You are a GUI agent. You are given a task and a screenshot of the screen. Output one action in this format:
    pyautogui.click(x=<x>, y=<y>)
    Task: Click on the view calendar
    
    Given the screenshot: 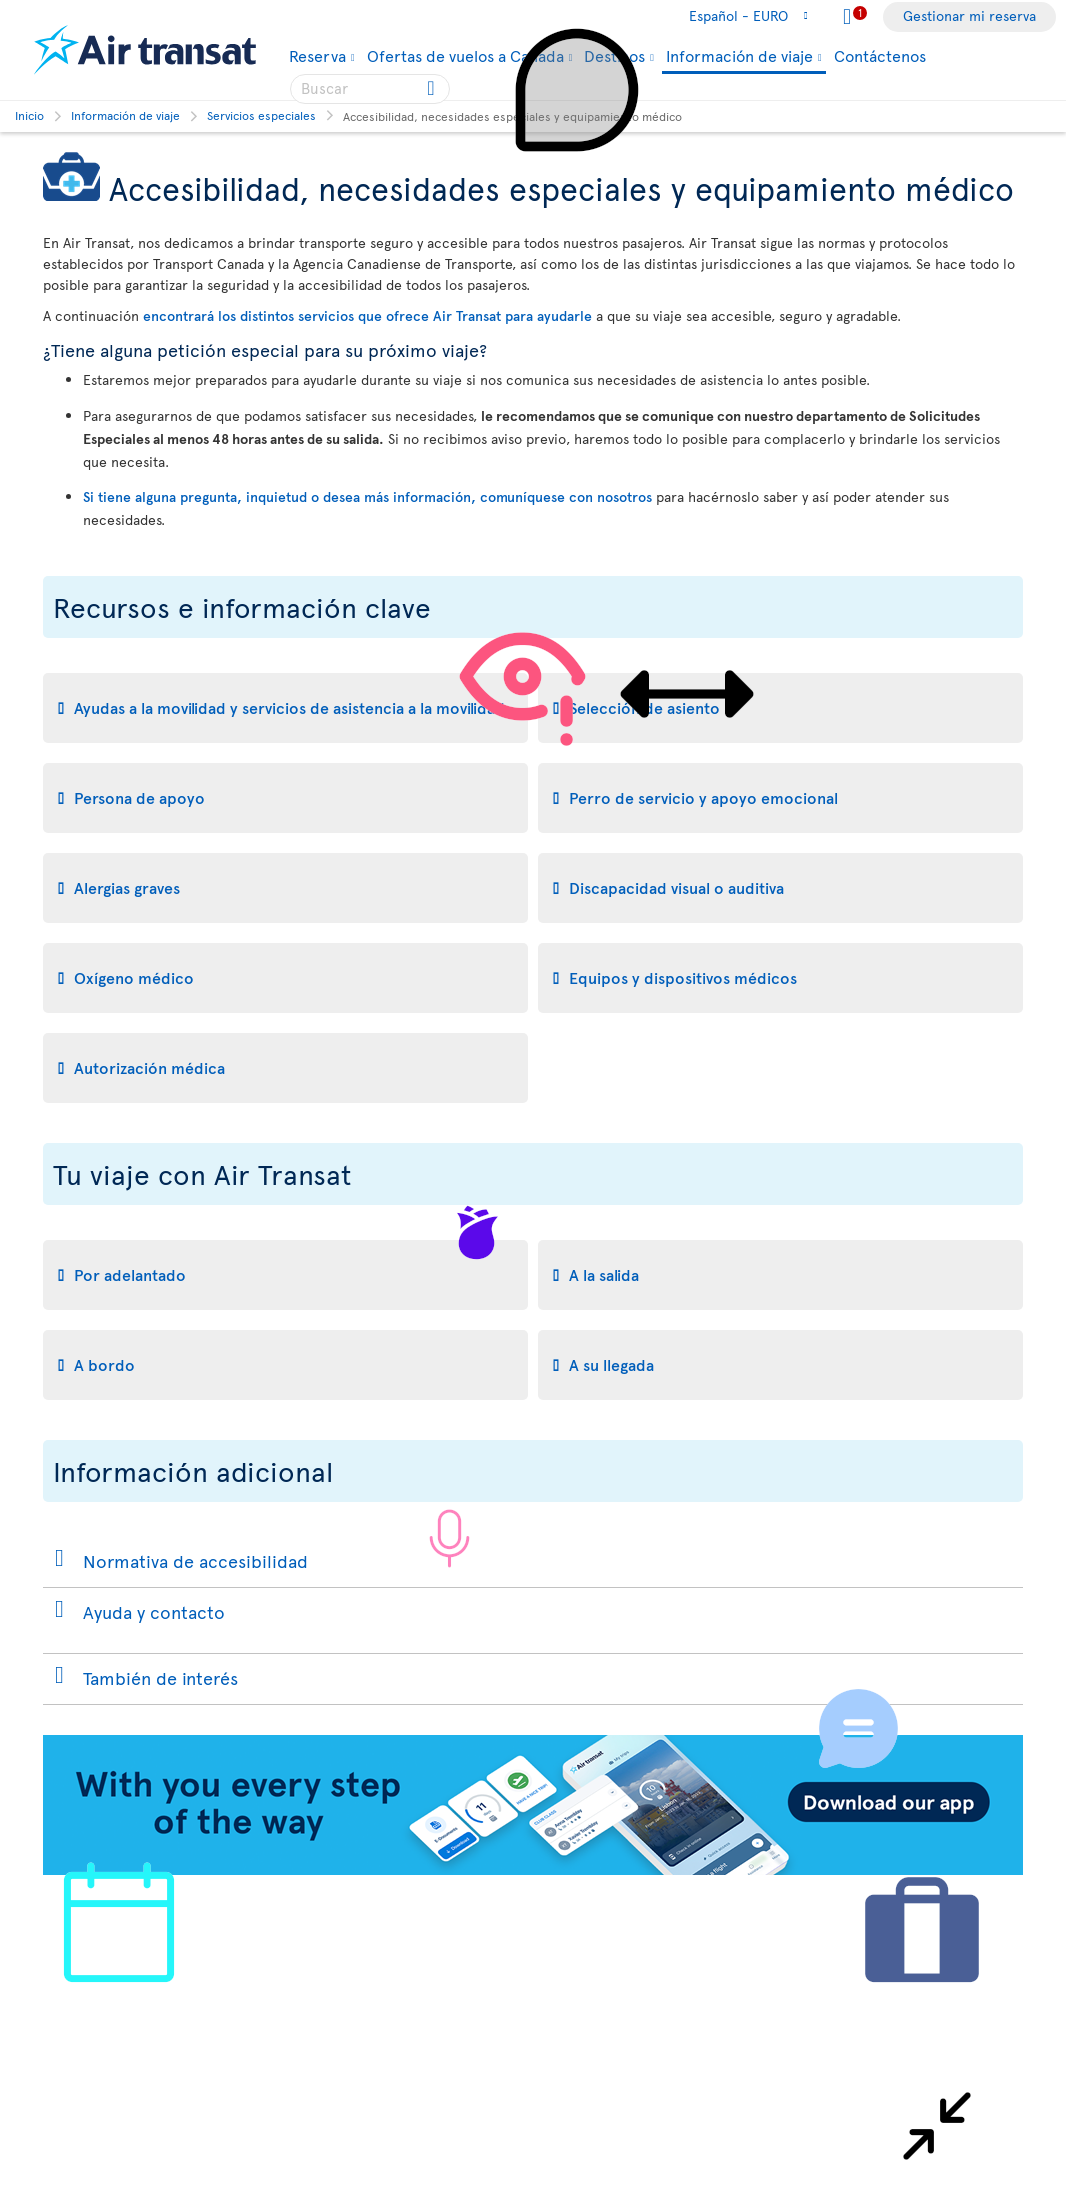 What is the action you would take?
    pyautogui.click(x=119, y=1927)
    